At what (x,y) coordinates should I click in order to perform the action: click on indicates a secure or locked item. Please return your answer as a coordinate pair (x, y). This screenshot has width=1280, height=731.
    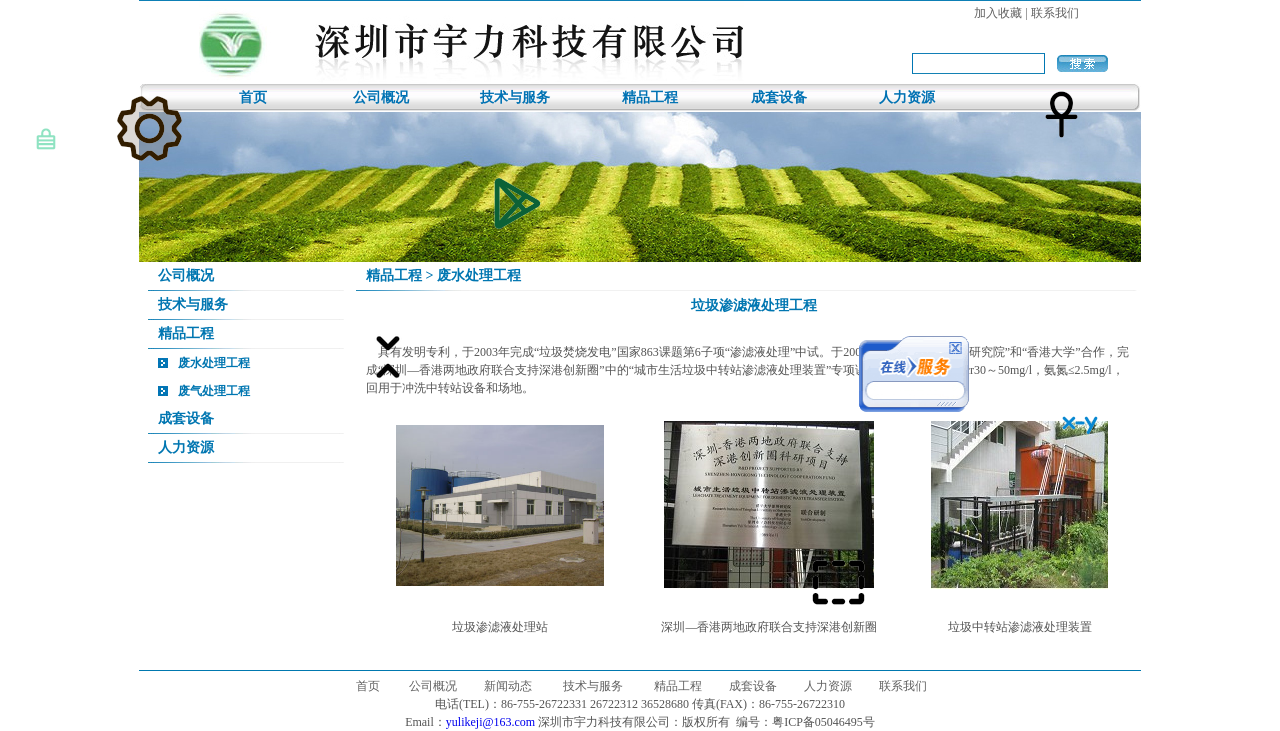
    Looking at the image, I should click on (46, 140).